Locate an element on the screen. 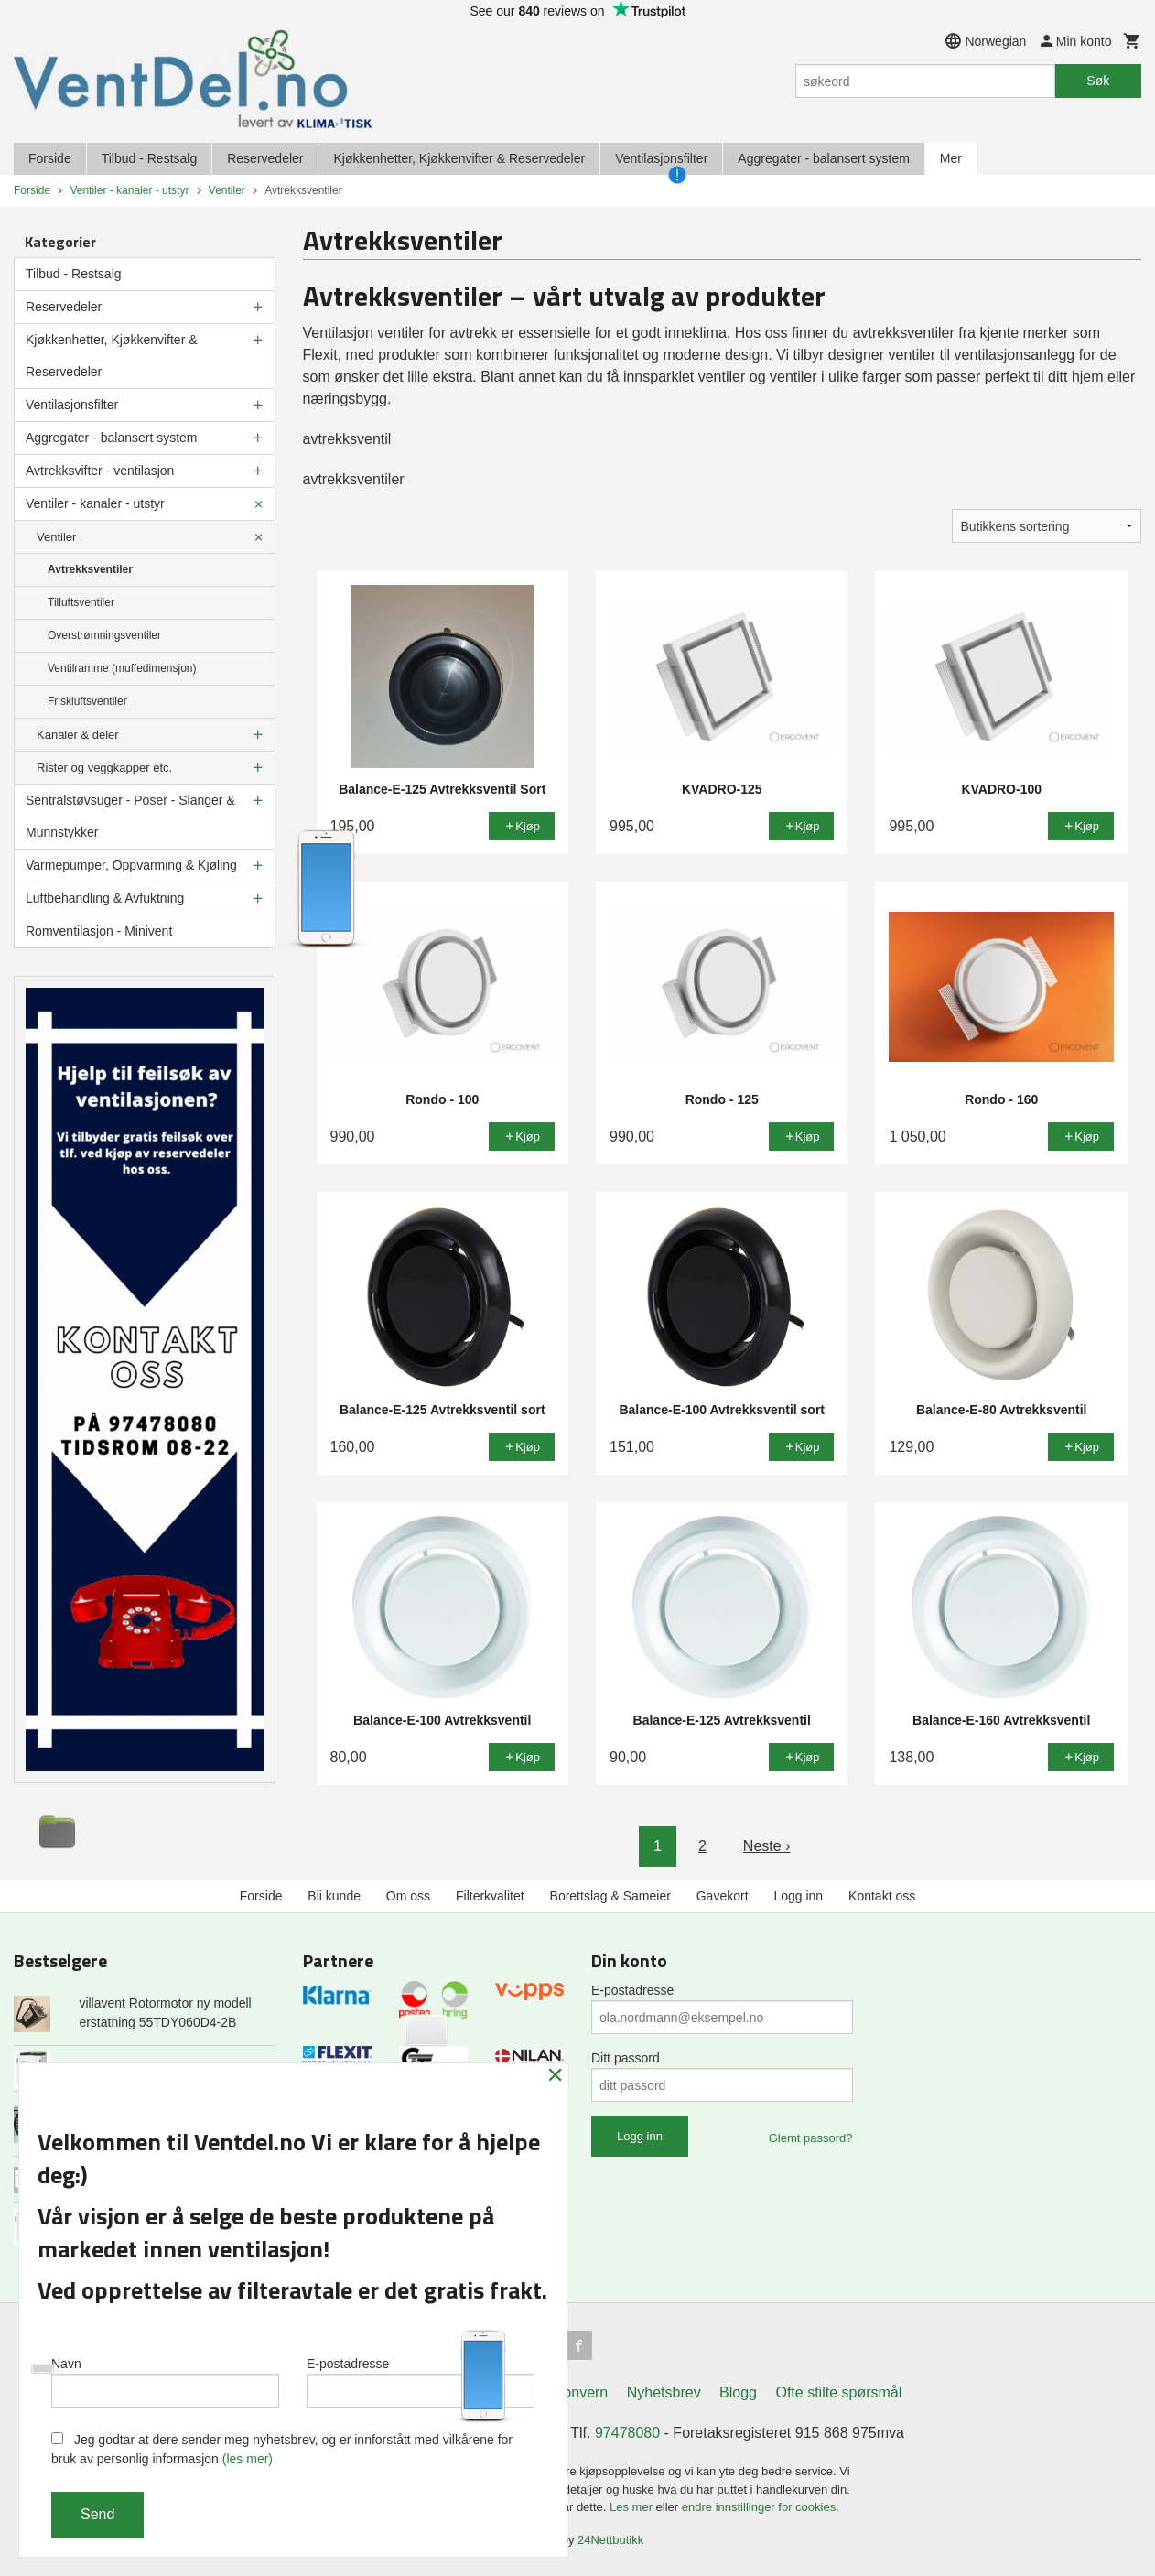 The height and width of the screenshot is (2576, 1155). indicates a connected iPhone device is located at coordinates (326, 889).